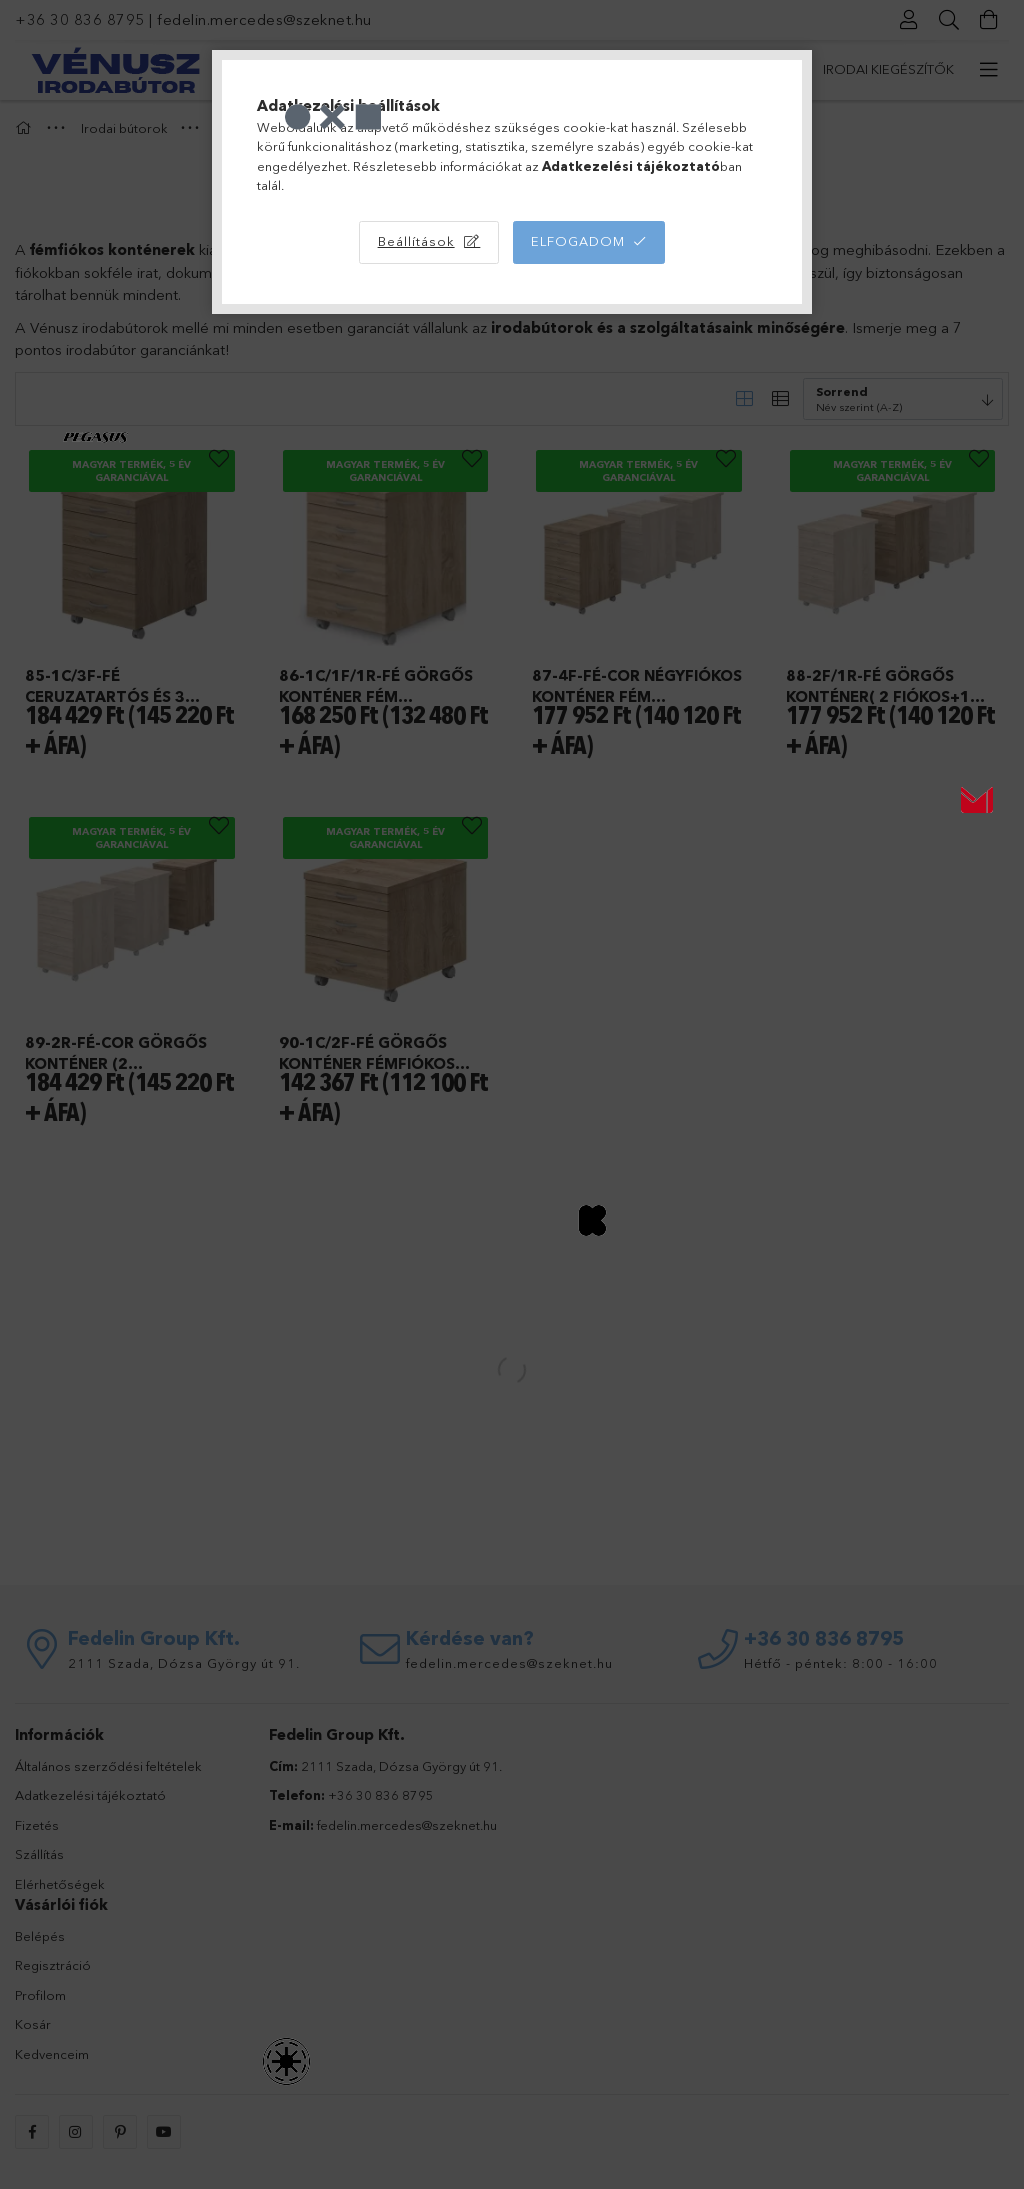 This screenshot has width=1024, height=2189. What do you see at coordinates (977, 800) in the screenshot?
I see `open ProtonMail app` at bounding box center [977, 800].